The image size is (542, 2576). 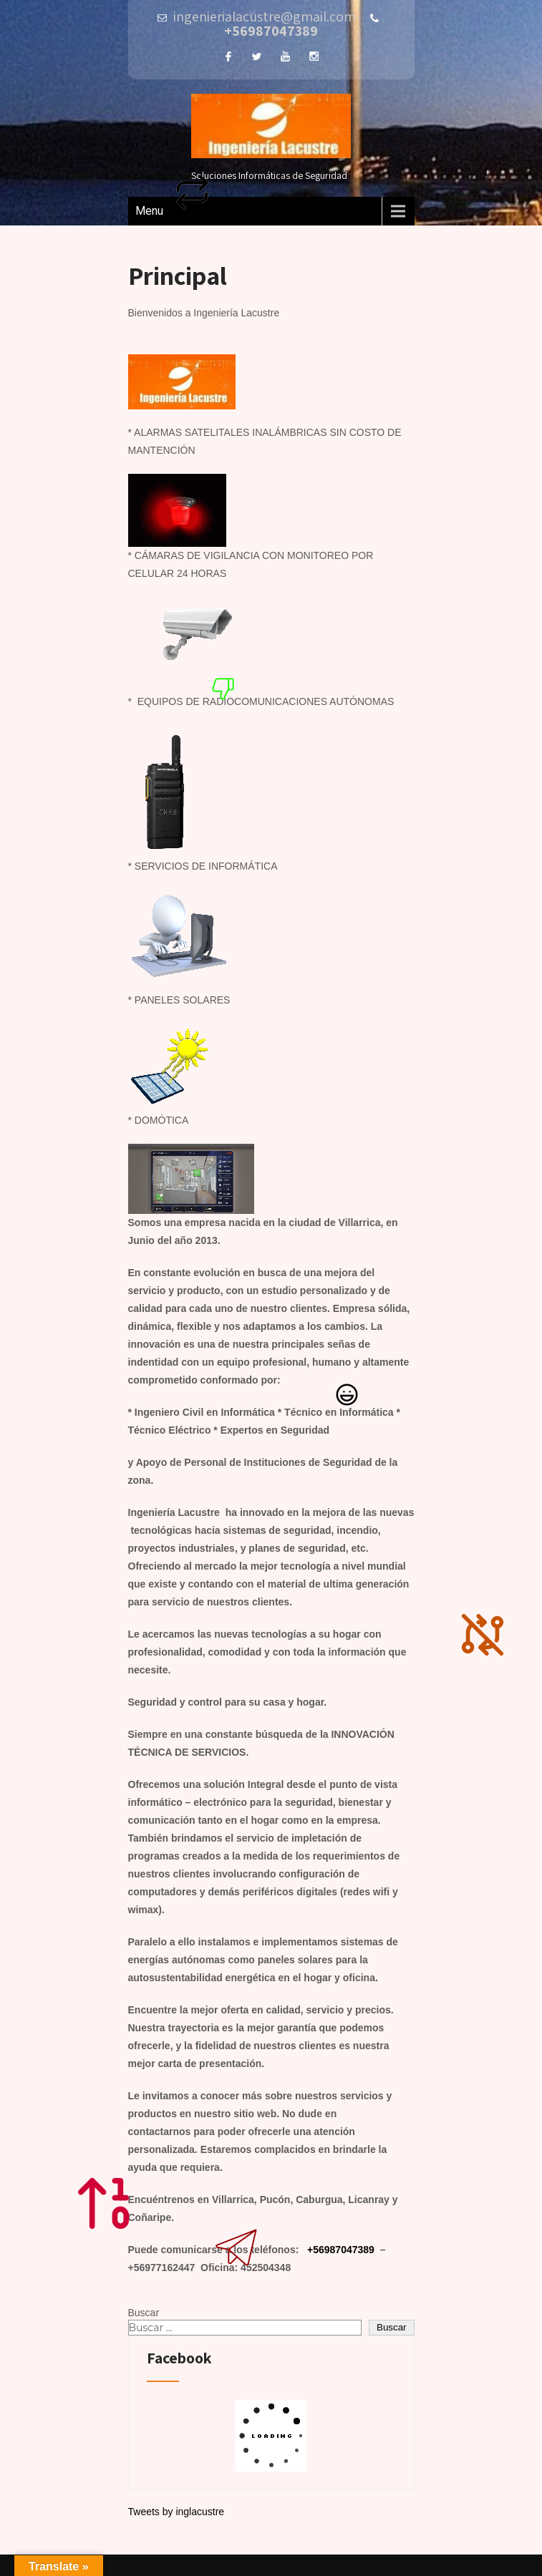 I want to click on exchange or swap feature is disabled, so click(x=483, y=1635).